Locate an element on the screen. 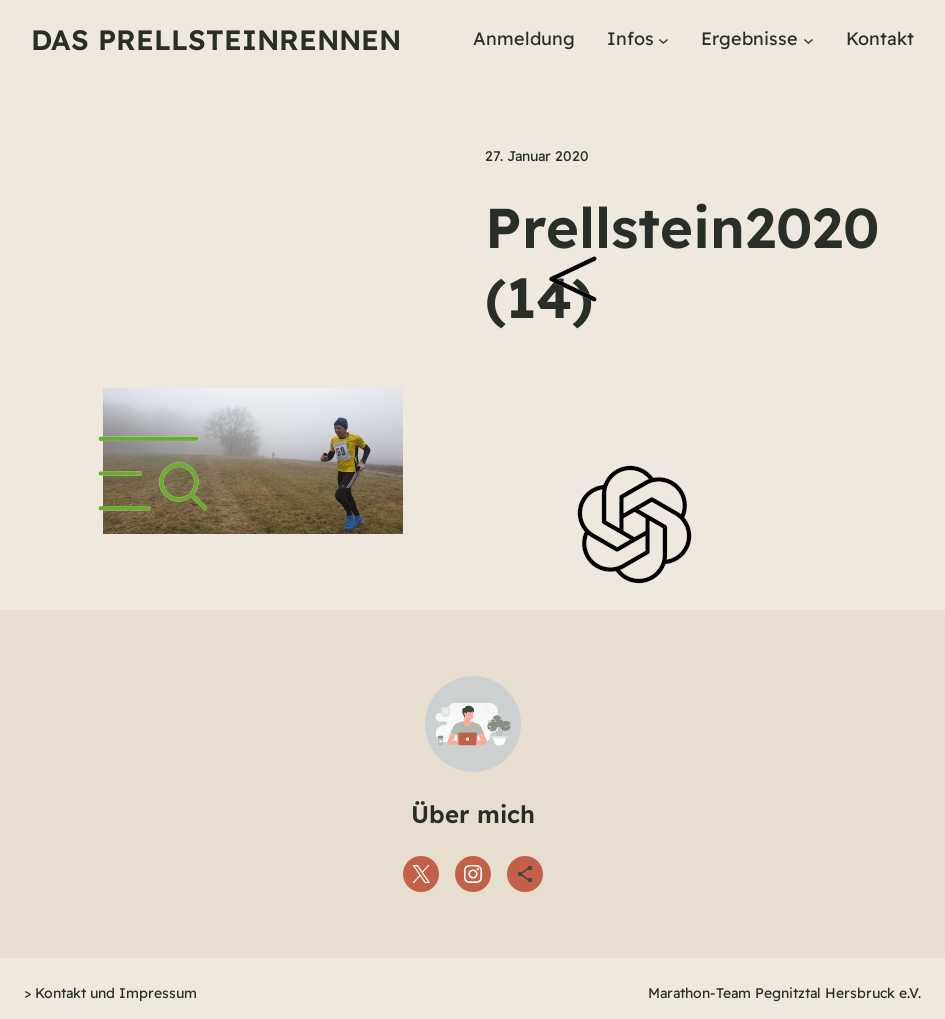 The image size is (945, 1019). access OpenAI services or ChatGPT is located at coordinates (634, 524).